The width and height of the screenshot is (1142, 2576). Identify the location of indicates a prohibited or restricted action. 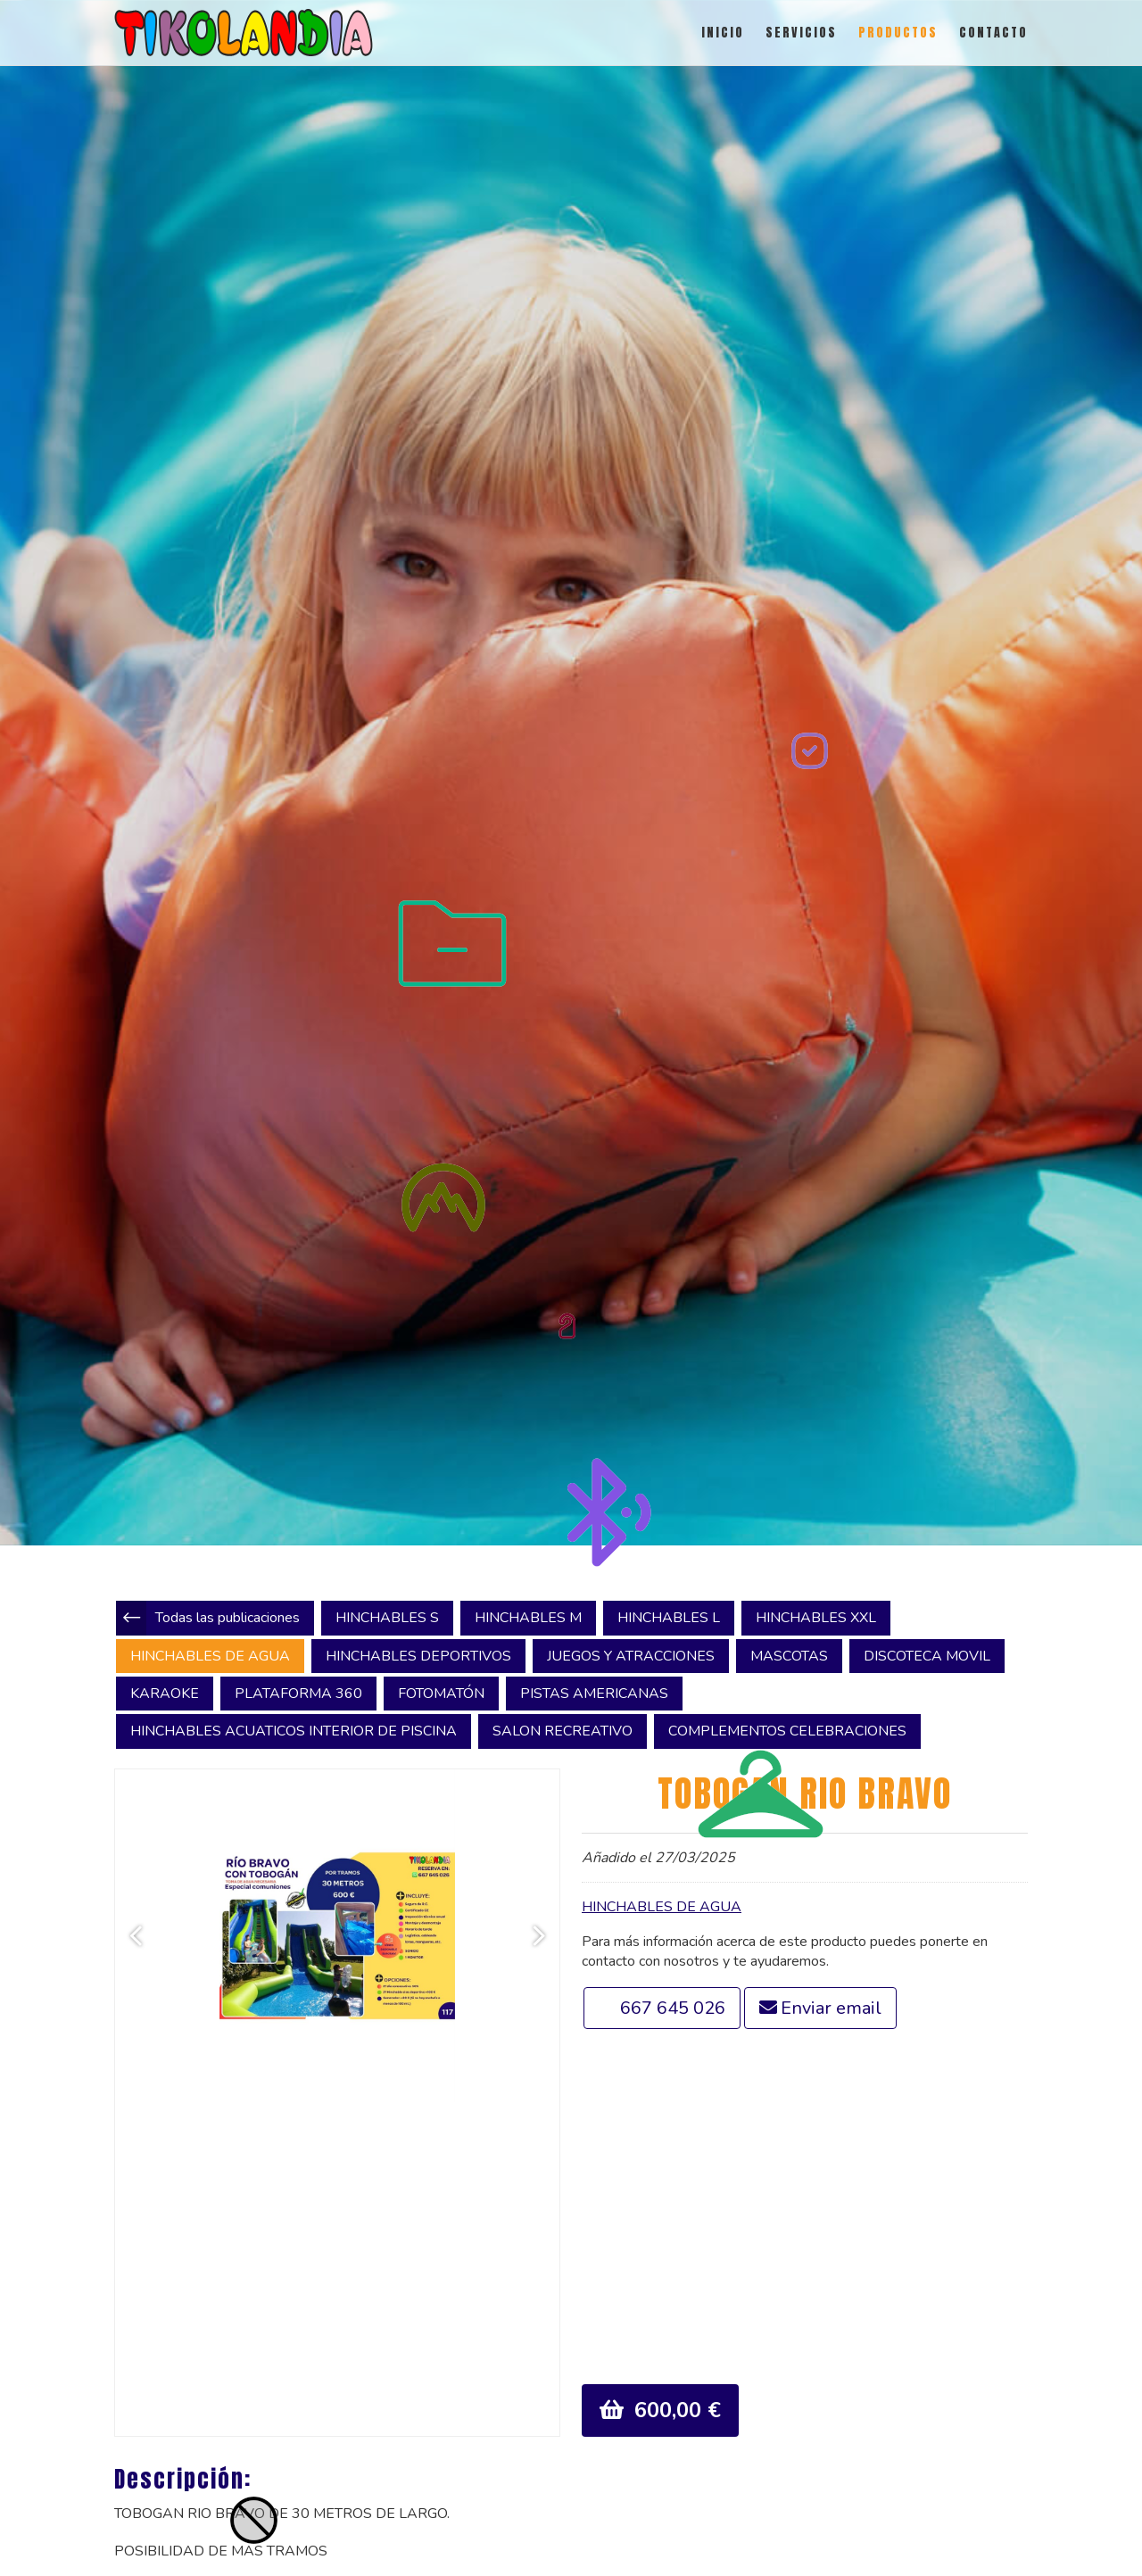
(253, 2520).